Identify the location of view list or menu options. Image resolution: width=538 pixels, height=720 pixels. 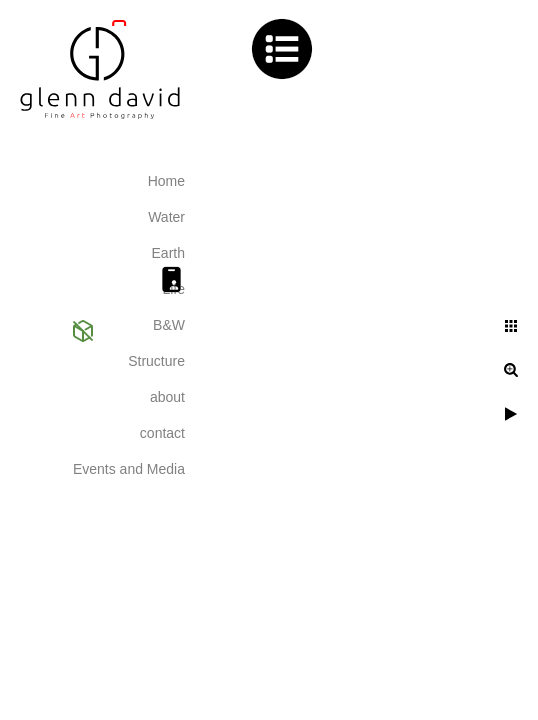
(282, 49).